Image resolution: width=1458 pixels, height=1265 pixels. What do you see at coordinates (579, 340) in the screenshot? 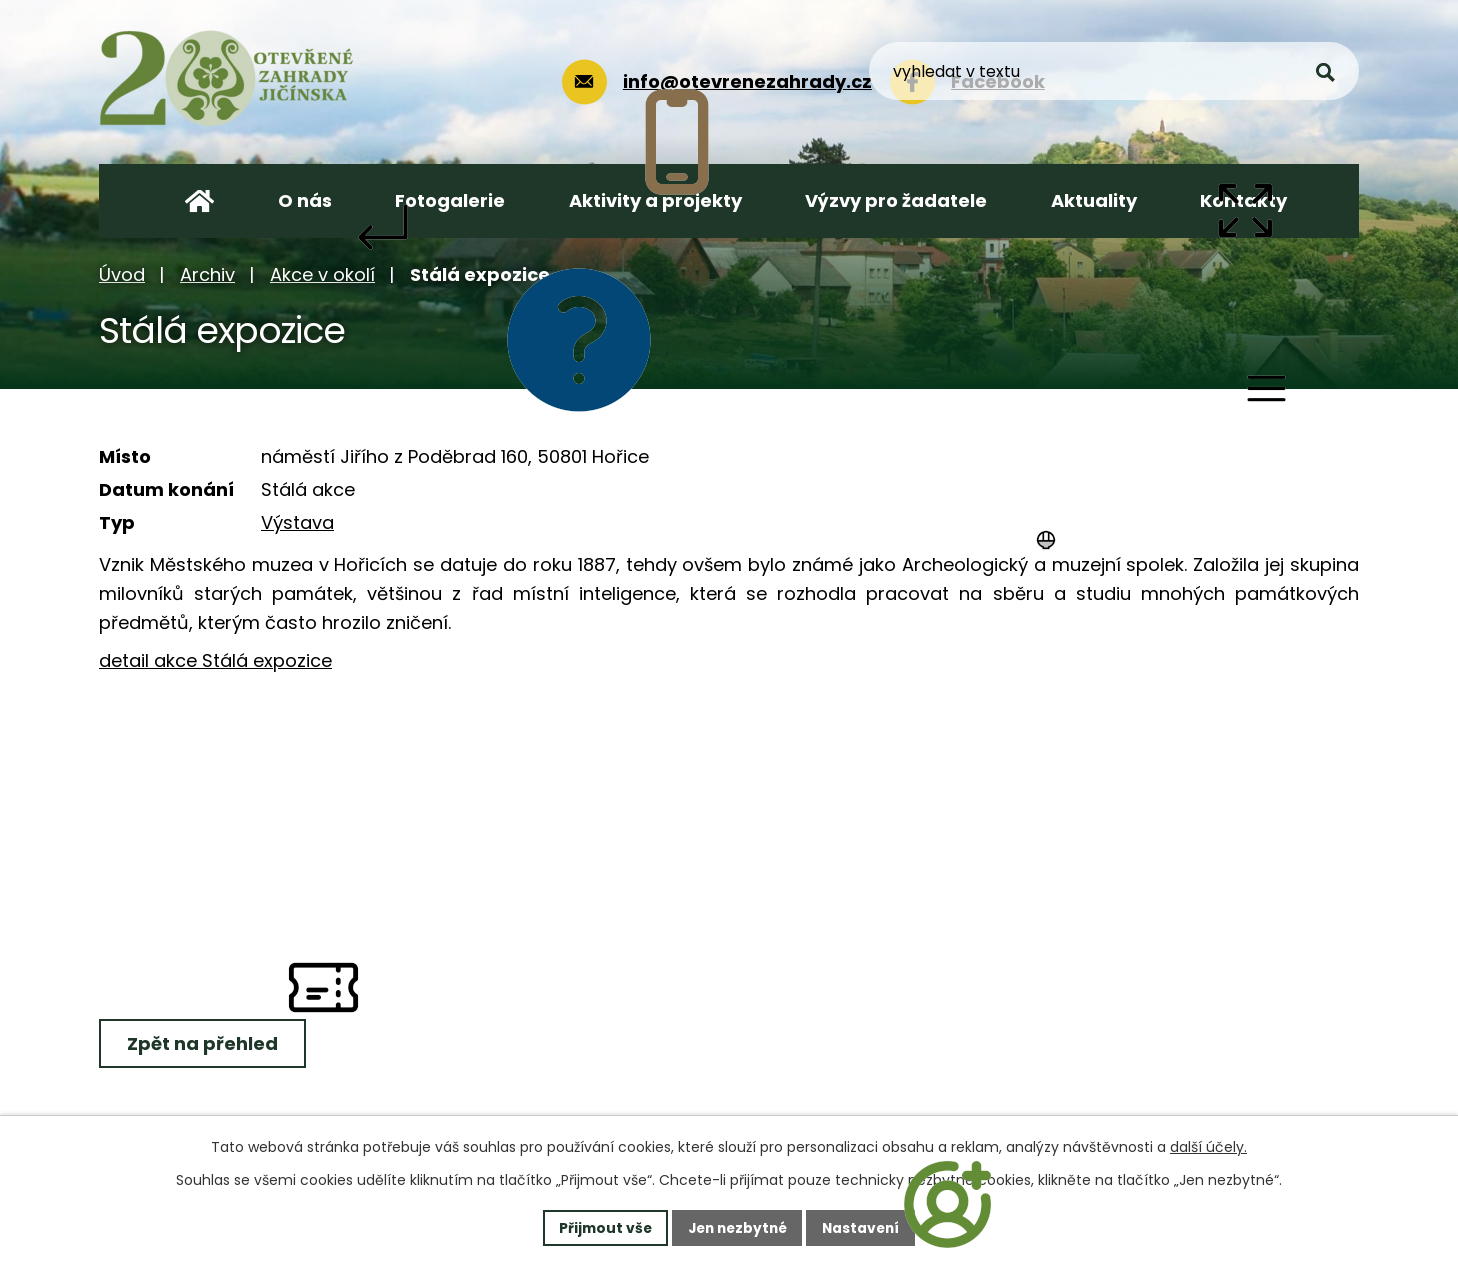
I see `access help or support` at bounding box center [579, 340].